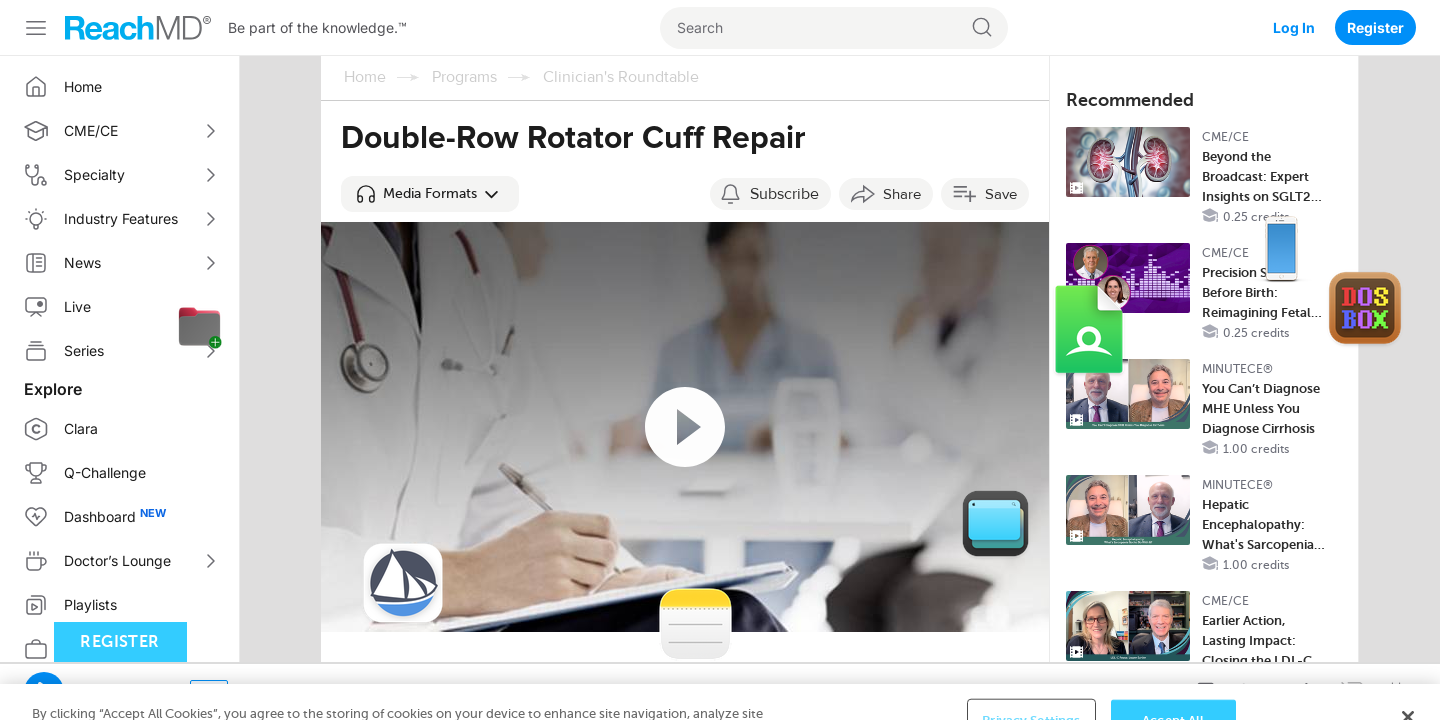 The image size is (1440, 720). Describe the element at coordinates (199, 326) in the screenshot. I see `create a new folder` at that location.